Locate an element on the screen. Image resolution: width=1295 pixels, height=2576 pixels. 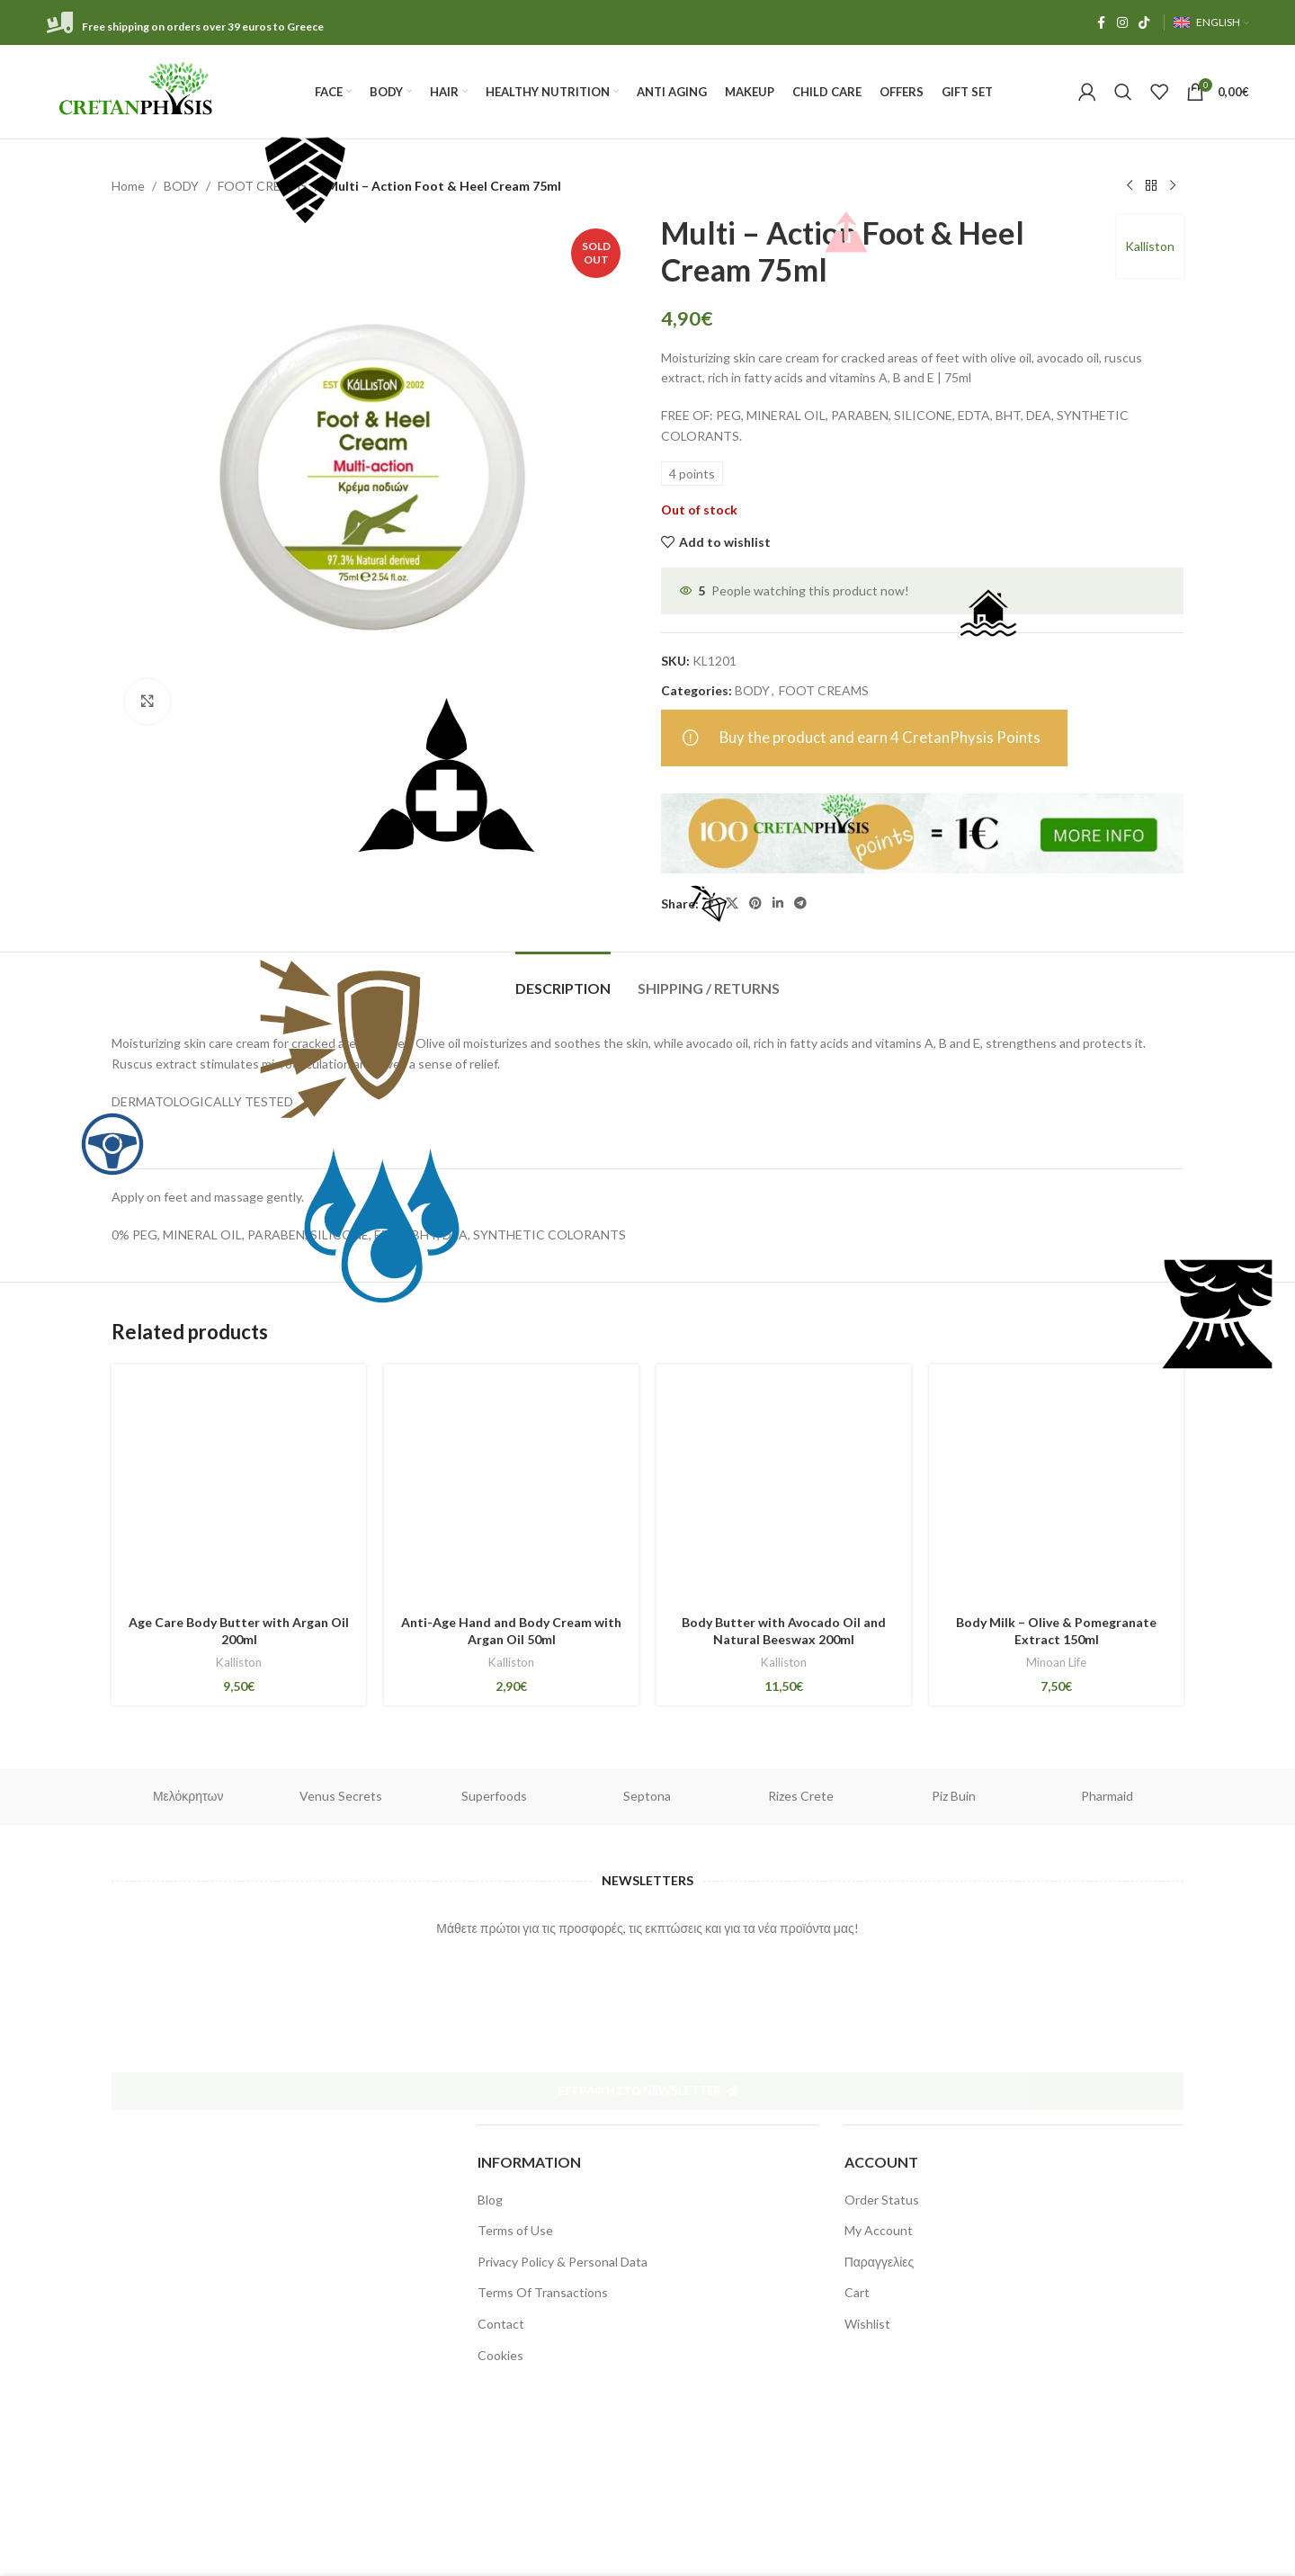
play a card from your hand is located at coordinates (846, 231).